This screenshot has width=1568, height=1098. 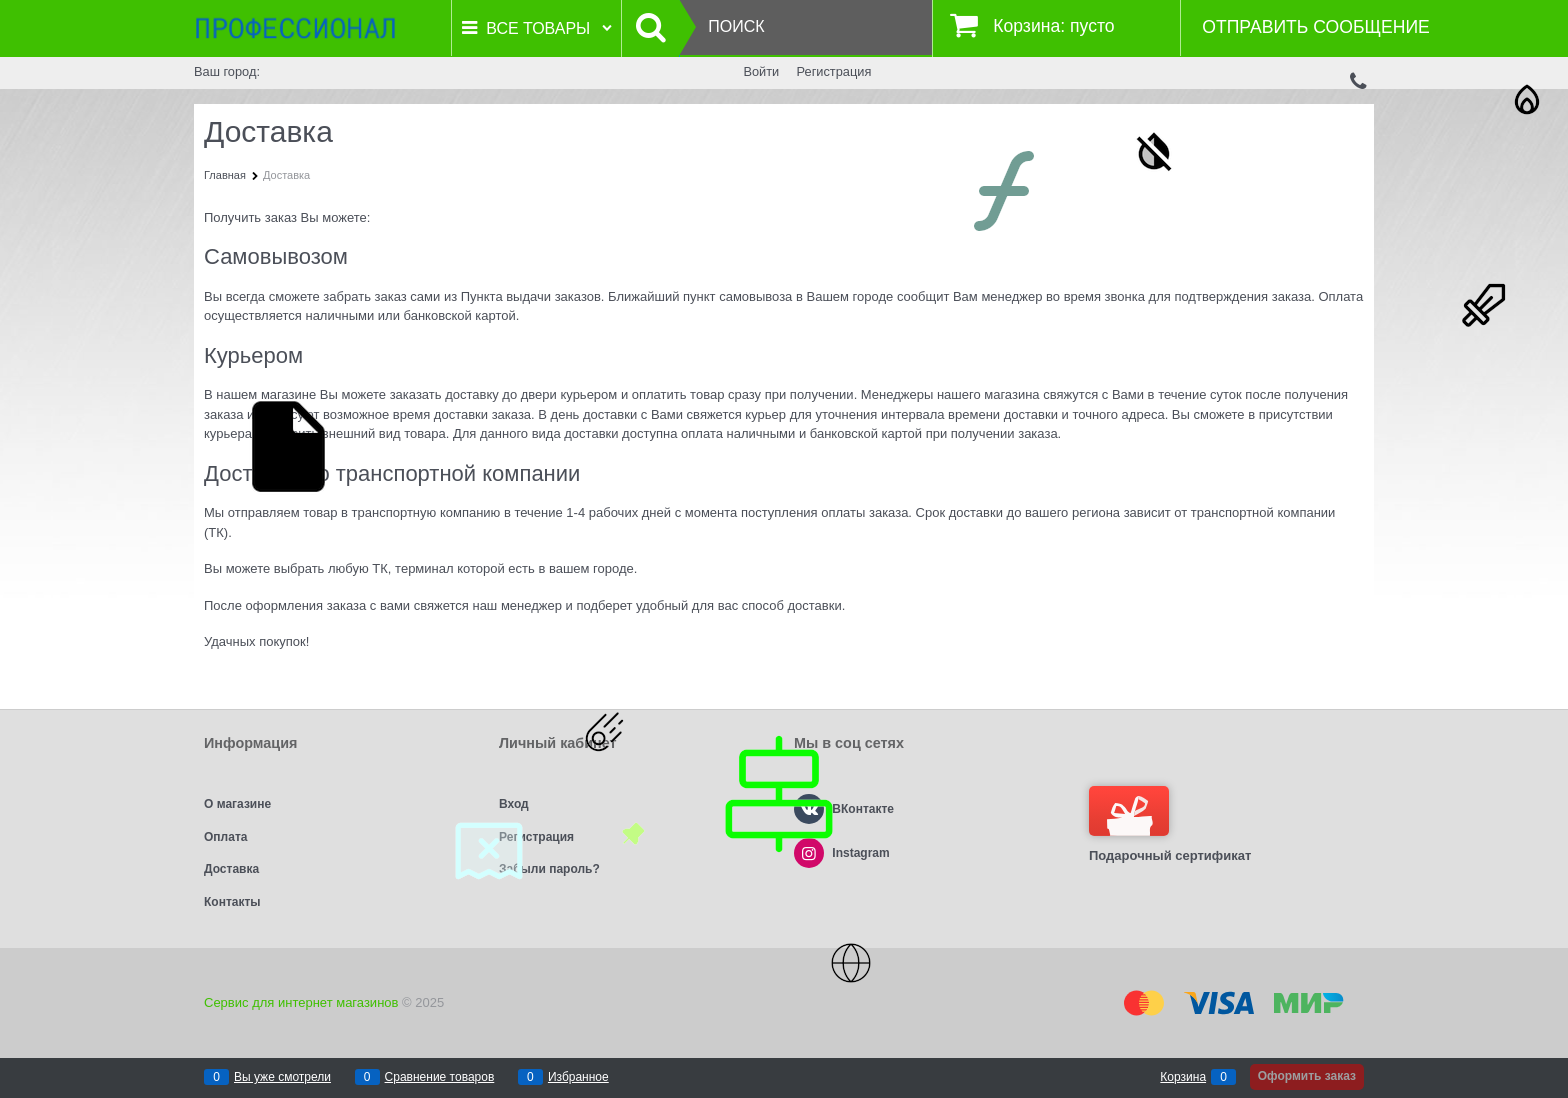 I want to click on cancel or void a receipt, so click(x=489, y=851).